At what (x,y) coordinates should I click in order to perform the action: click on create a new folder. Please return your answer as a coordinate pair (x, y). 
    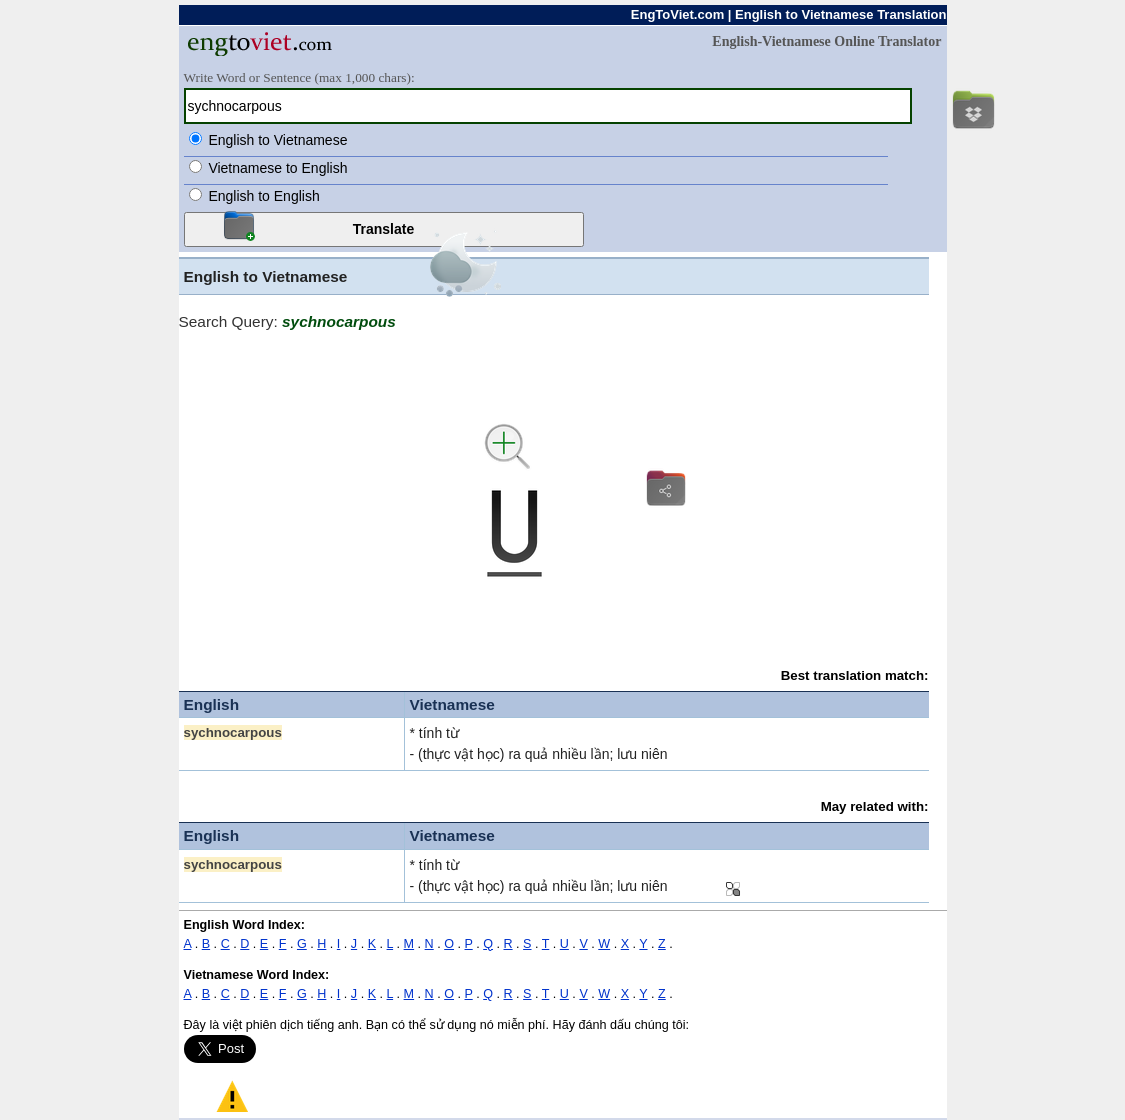
    Looking at the image, I should click on (239, 225).